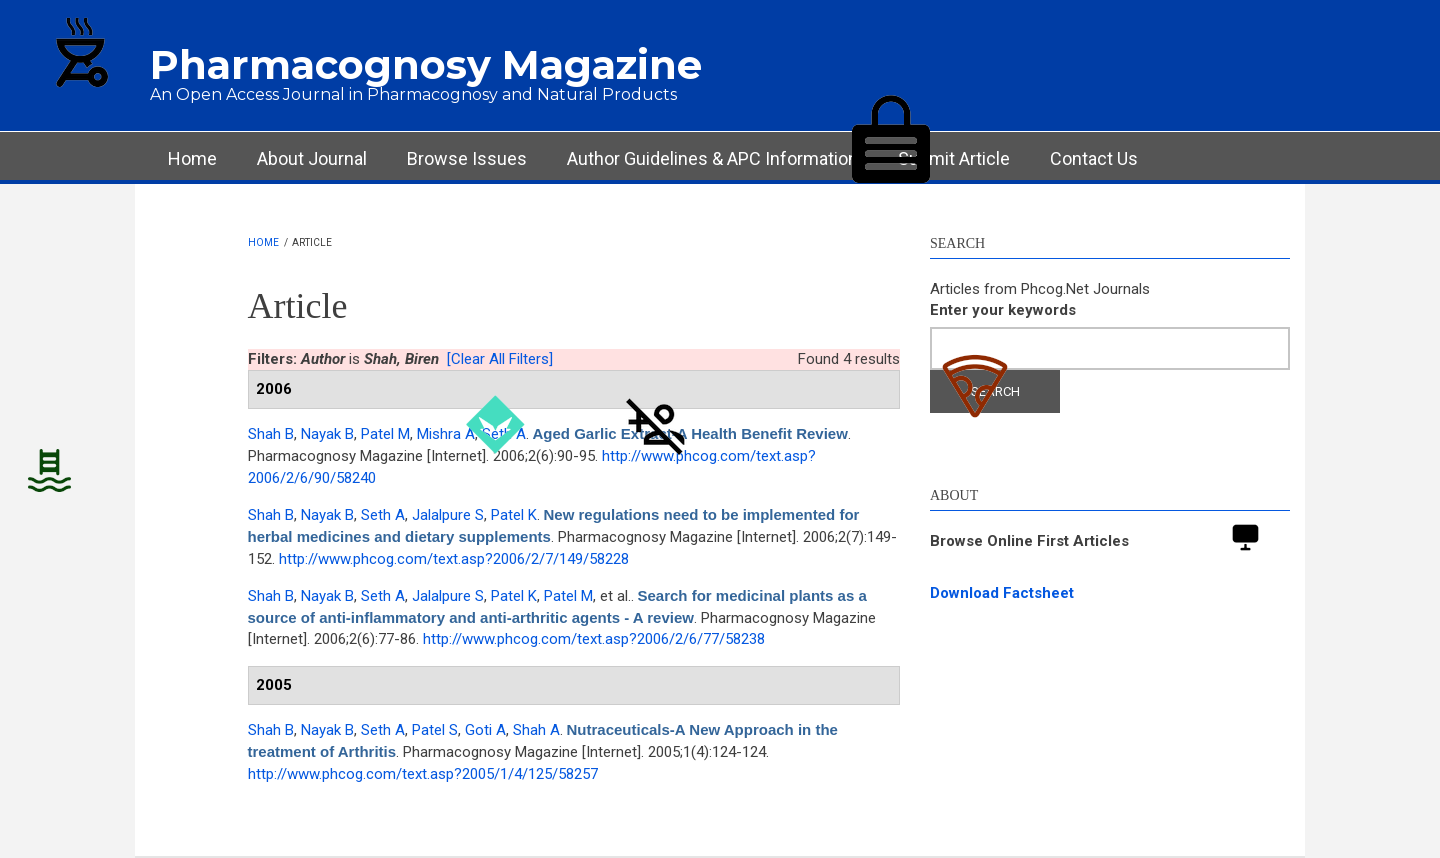 This screenshot has width=1440, height=858. Describe the element at coordinates (495, 424) in the screenshot. I see `discord hypesquad house of balance badge` at that location.